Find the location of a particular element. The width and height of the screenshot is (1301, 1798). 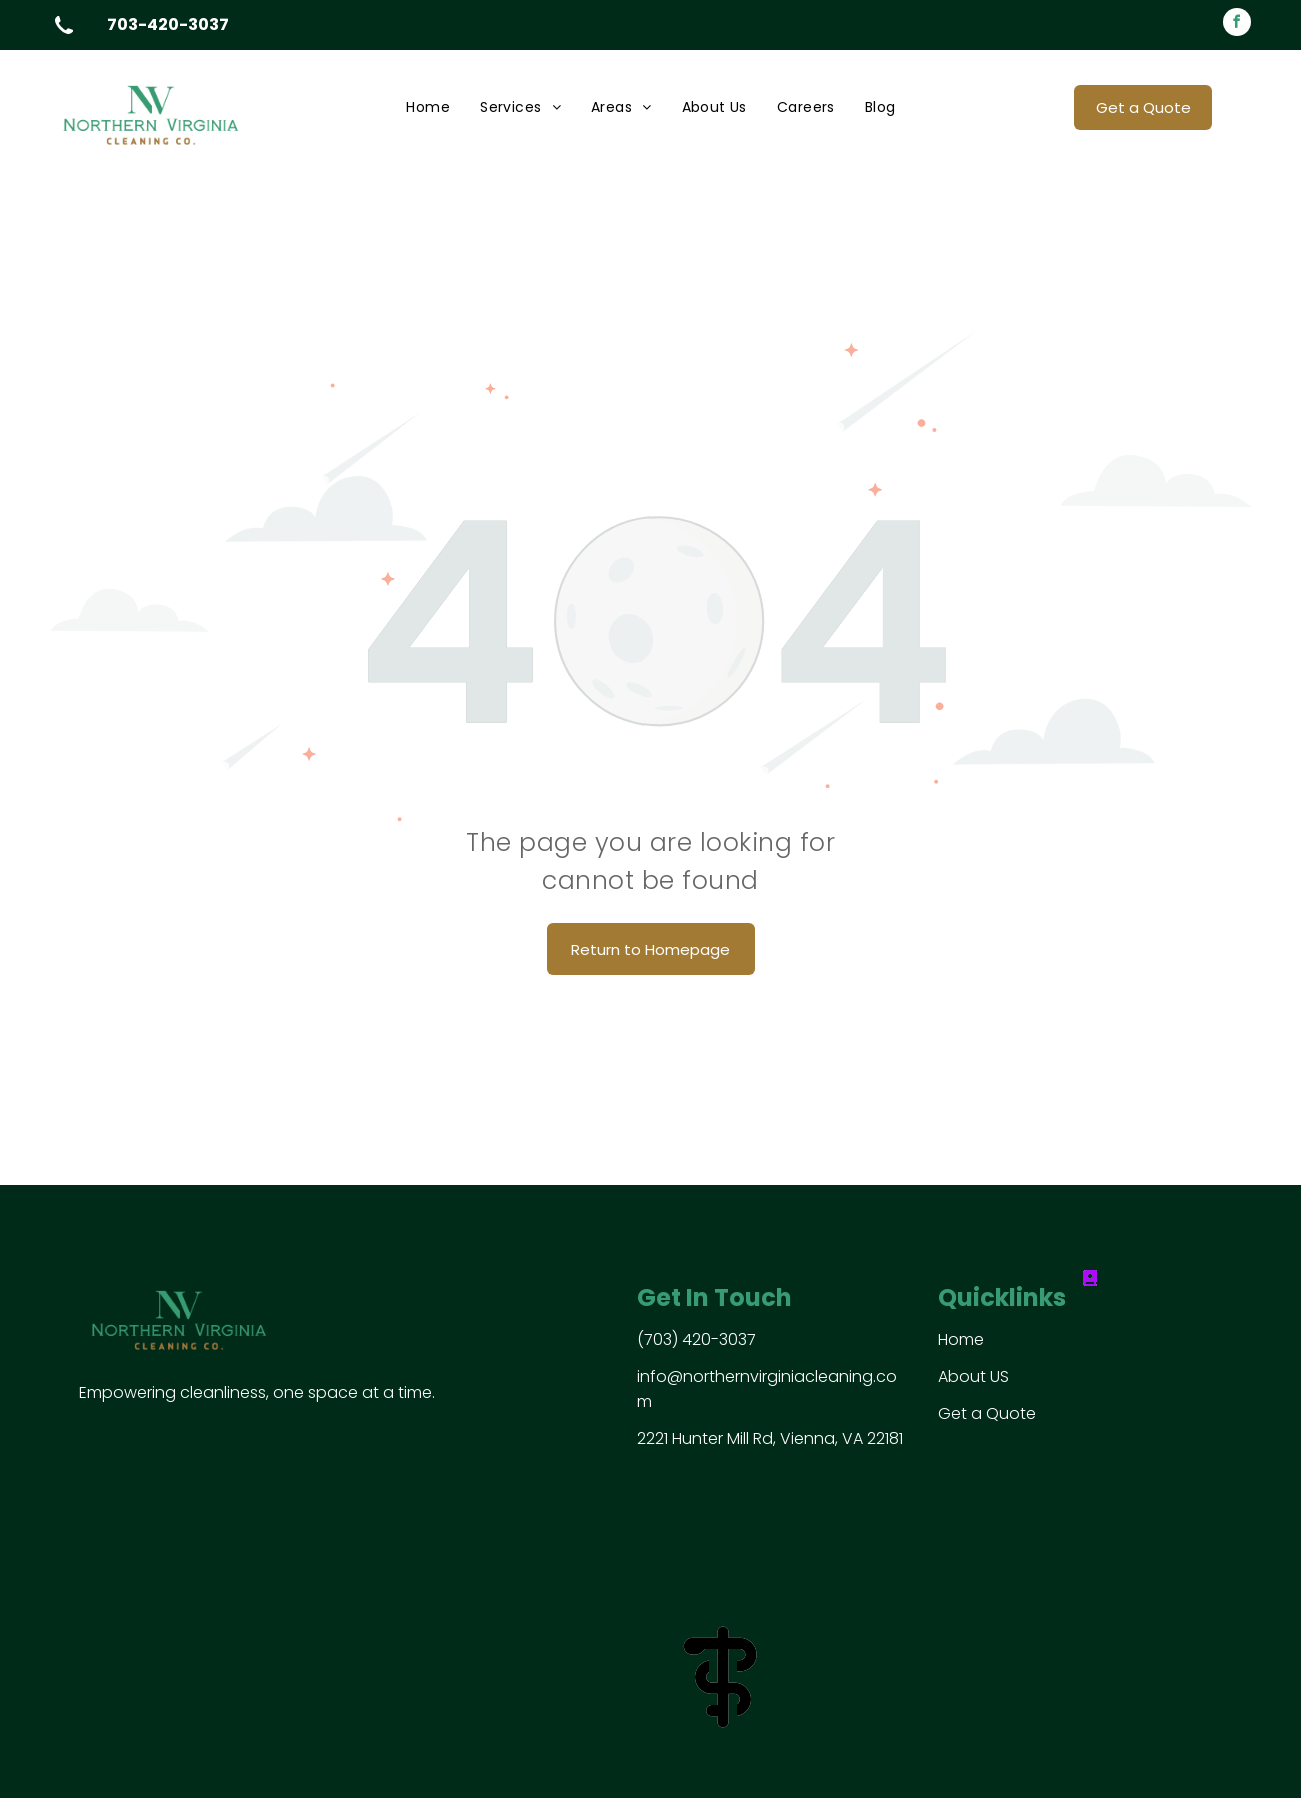

access medical or healthcare services is located at coordinates (723, 1677).